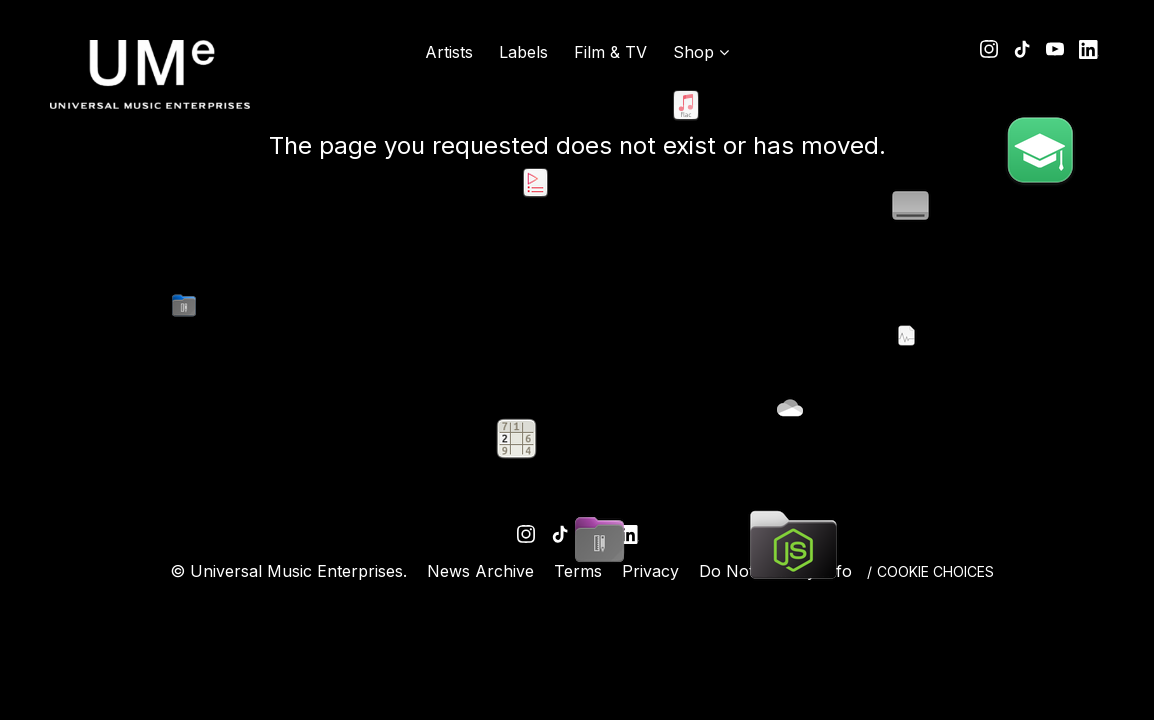  I want to click on access removable storage device, so click(910, 205).